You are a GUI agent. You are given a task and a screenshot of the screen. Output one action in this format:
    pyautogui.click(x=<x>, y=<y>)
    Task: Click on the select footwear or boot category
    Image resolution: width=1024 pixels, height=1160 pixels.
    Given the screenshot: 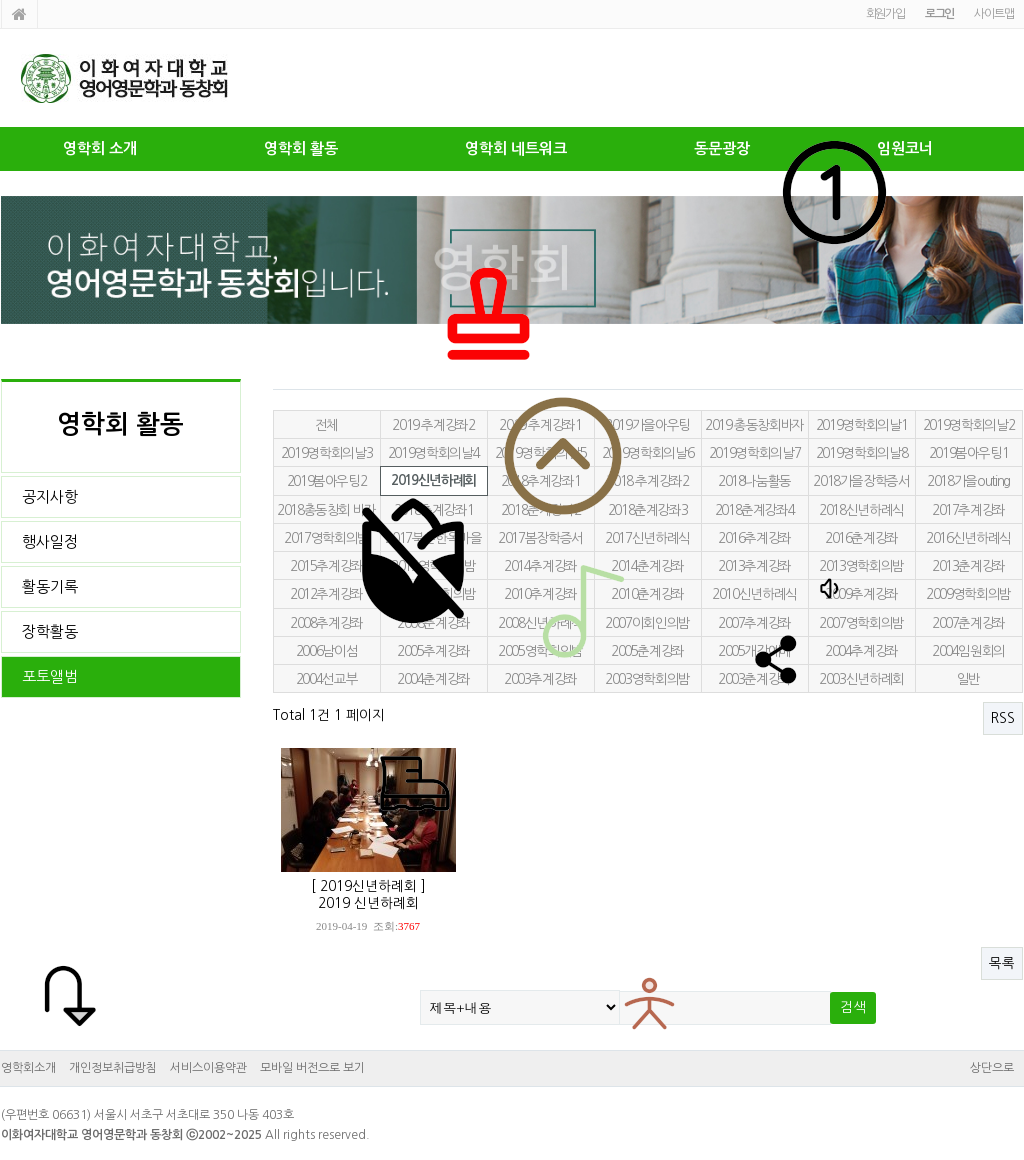 What is the action you would take?
    pyautogui.click(x=412, y=783)
    